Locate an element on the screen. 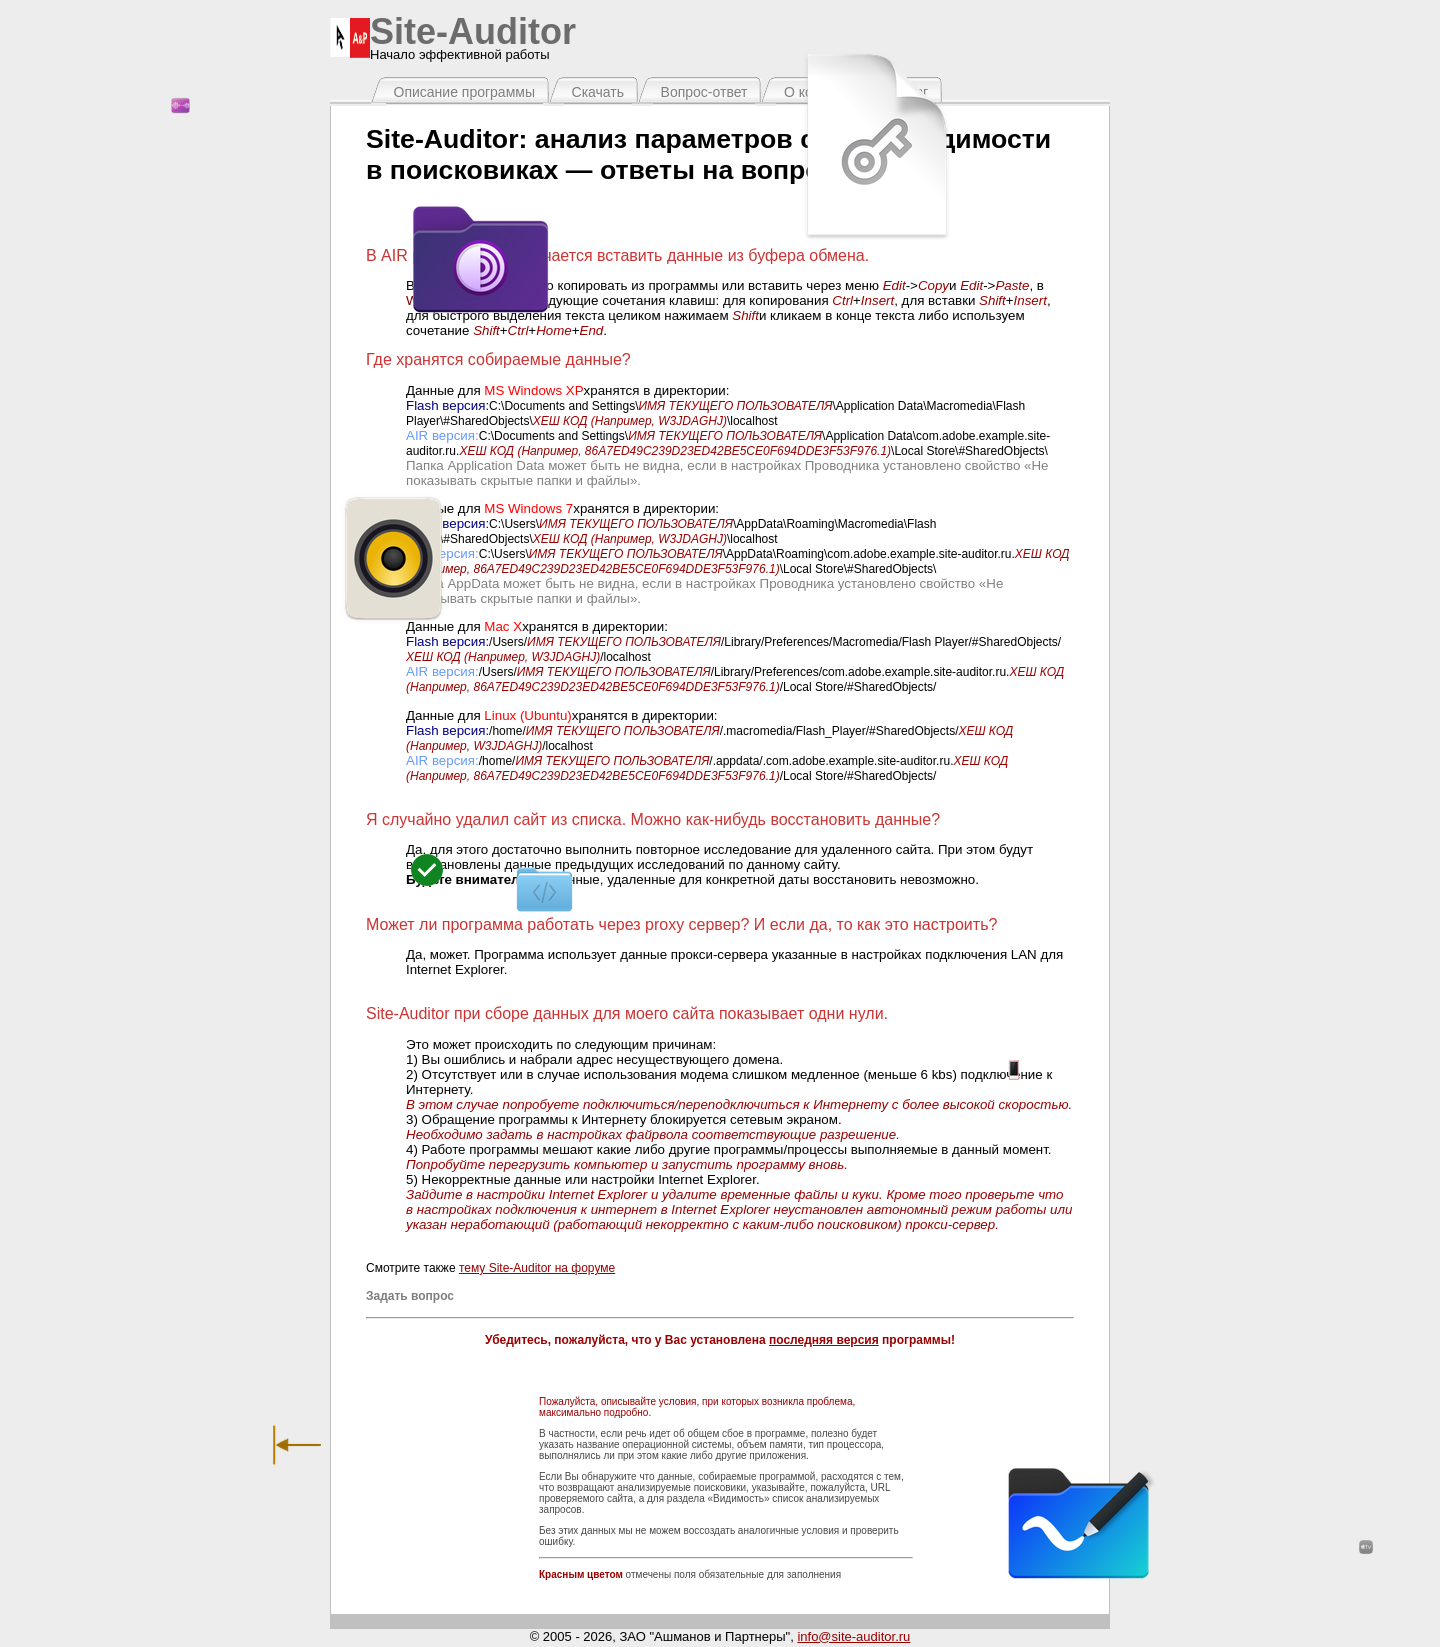 This screenshot has width=1440, height=1647. open the Apple TV app is located at coordinates (1366, 1547).